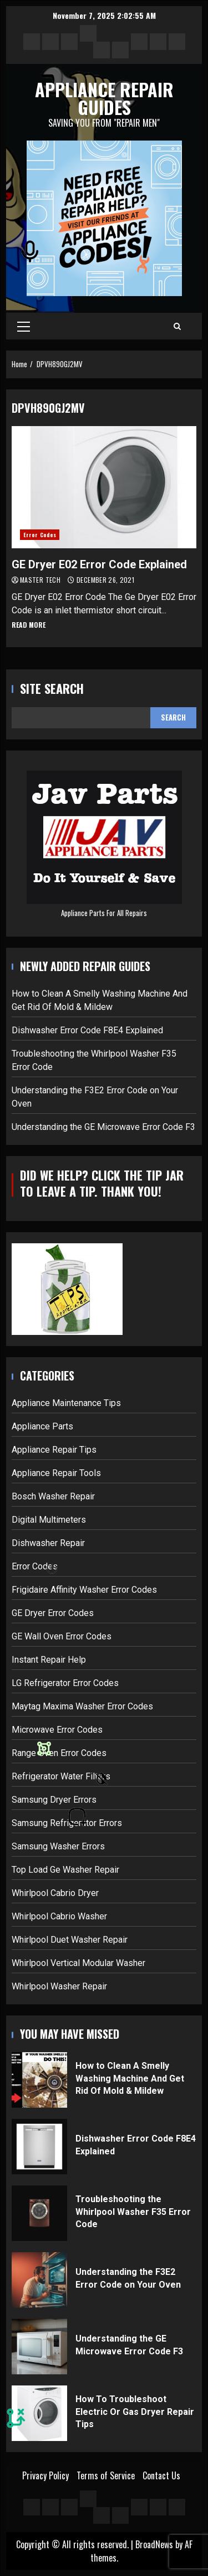 This screenshot has width=208, height=2576. What do you see at coordinates (30, 251) in the screenshot?
I see `tap to start voice recording` at bounding box center [30, 251].